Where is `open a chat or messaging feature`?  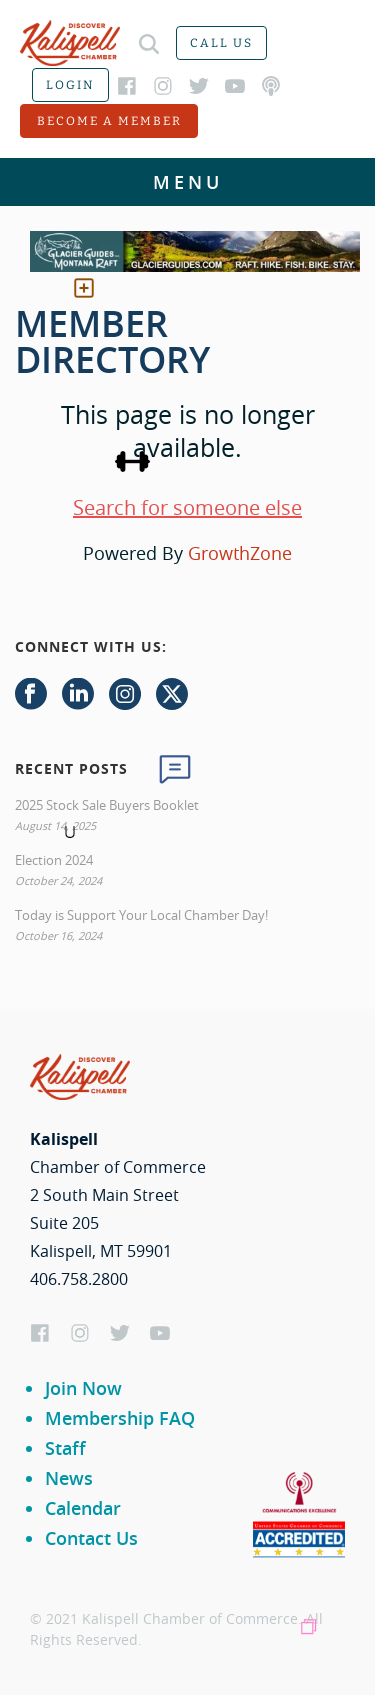
open a chat or messaging feature is located at coordinates (175, 767).